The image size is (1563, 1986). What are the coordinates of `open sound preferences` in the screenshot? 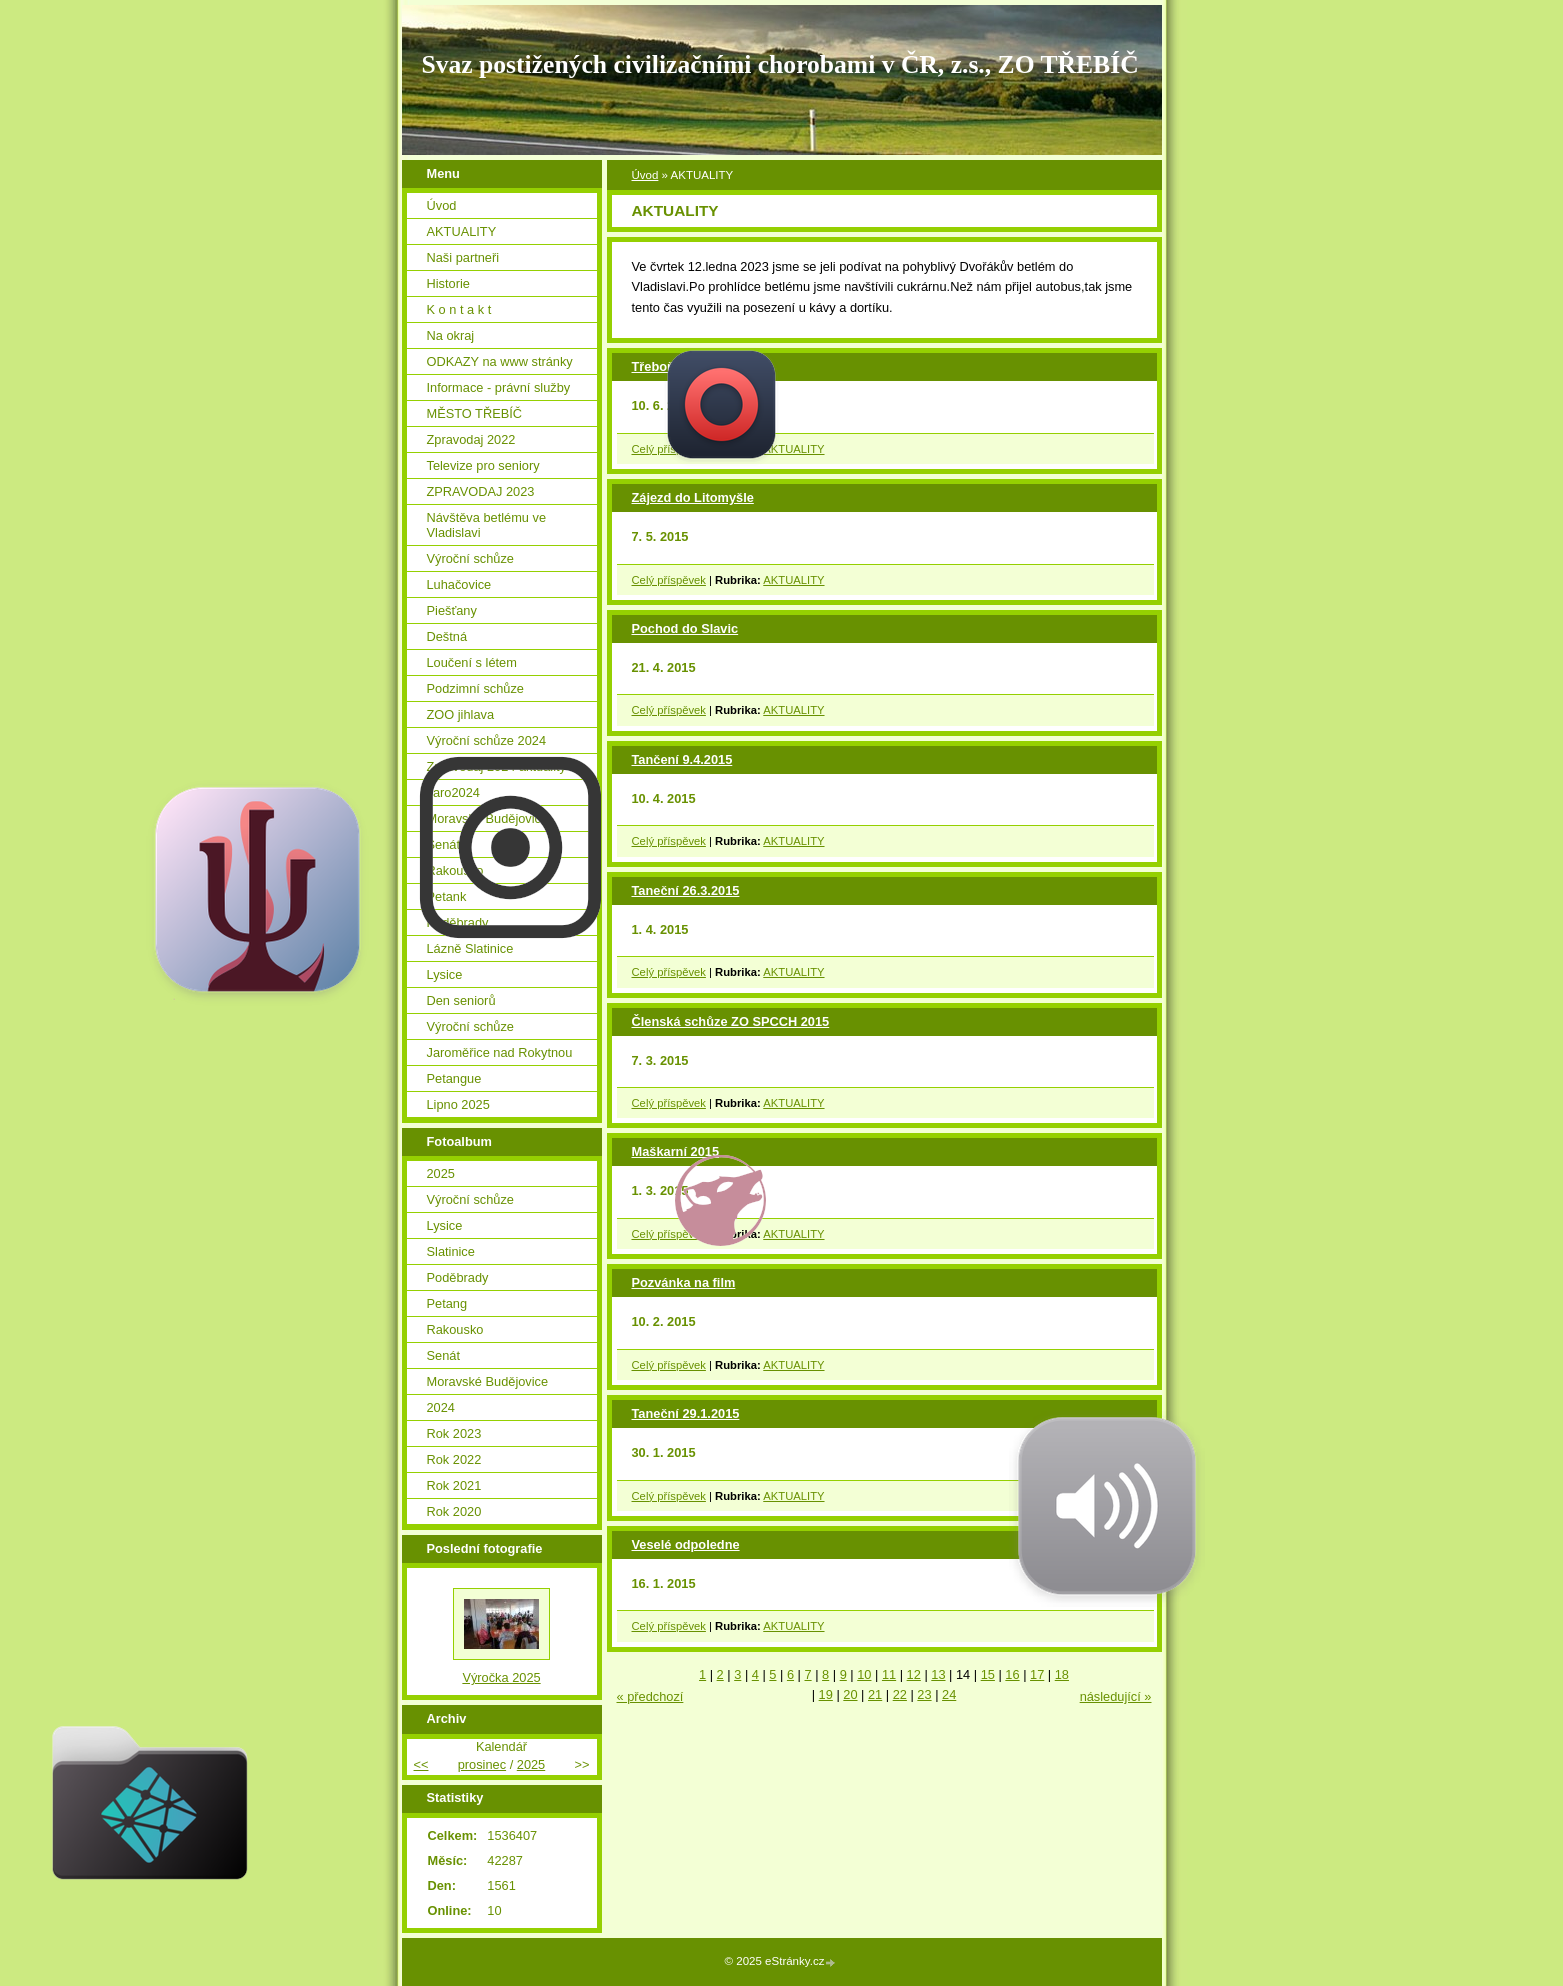 It's located at (1107, 1509).